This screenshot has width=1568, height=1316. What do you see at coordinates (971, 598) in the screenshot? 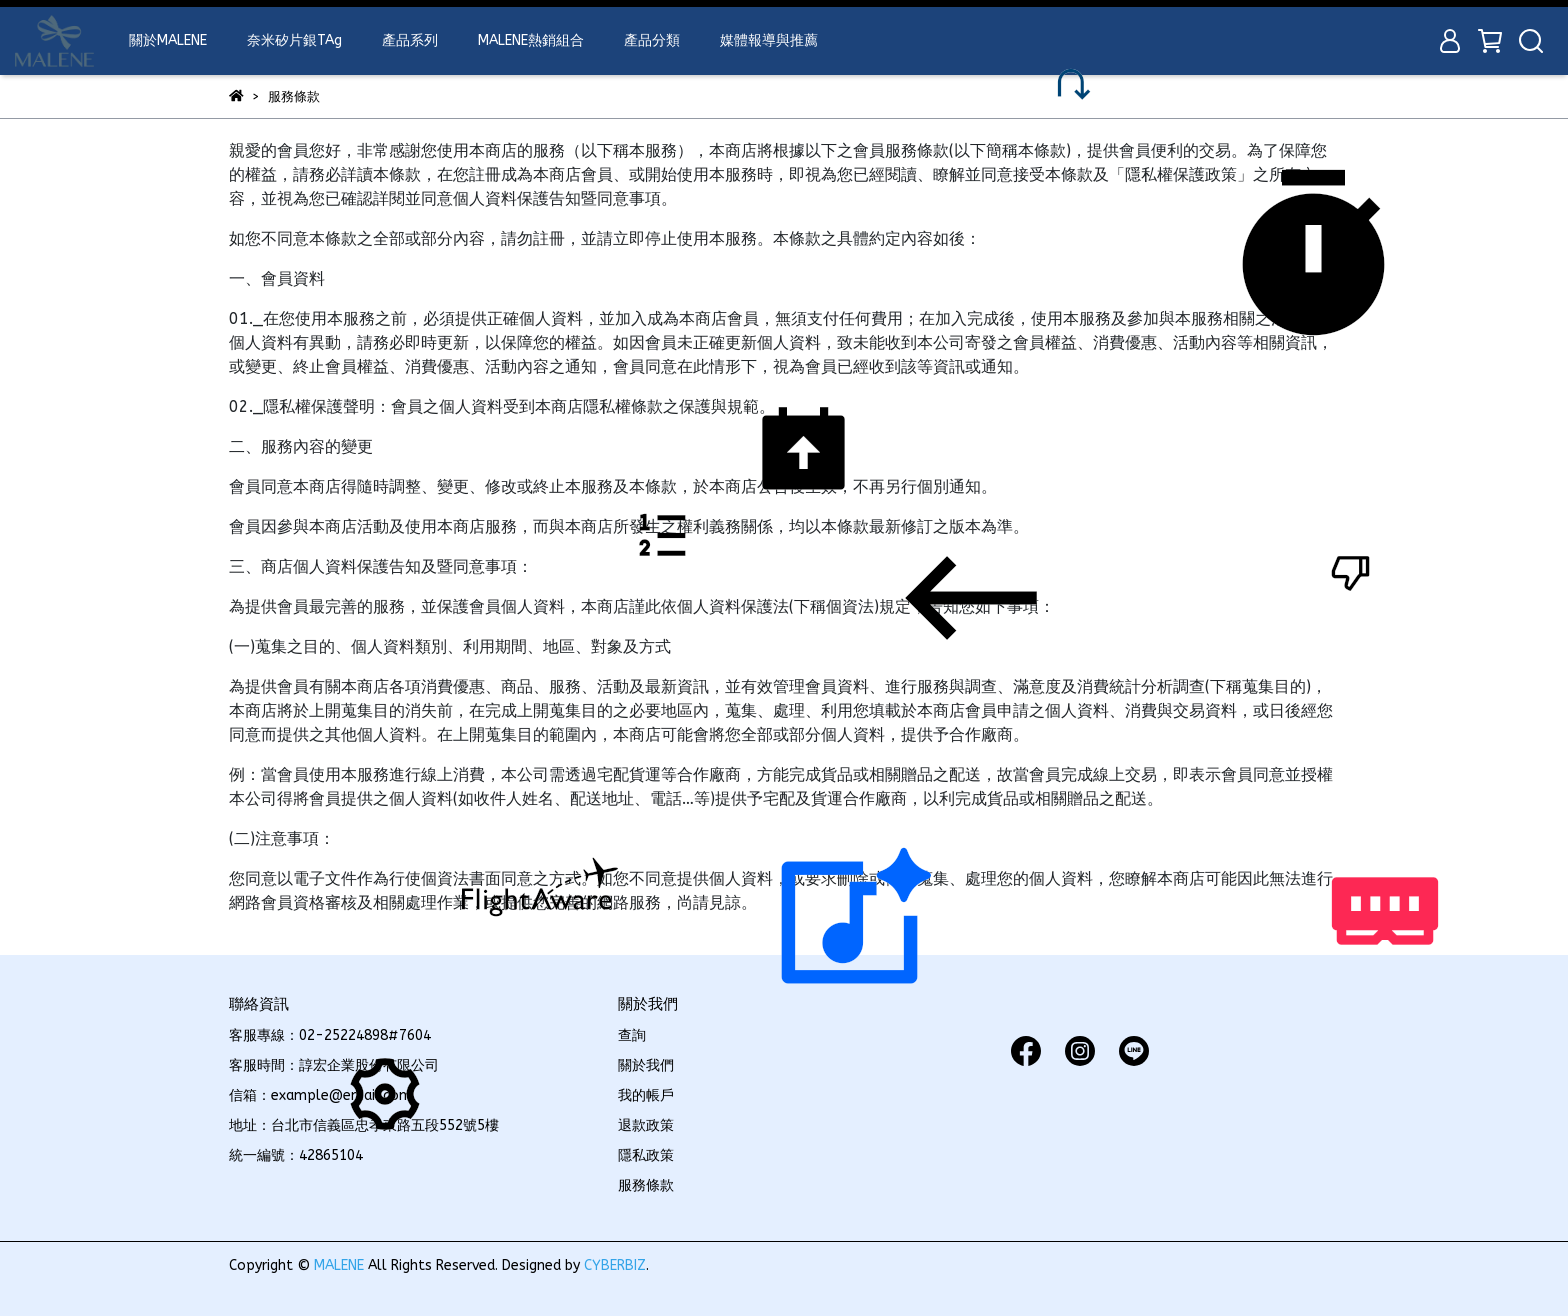
I see `go back to the previous page` at bounding box center [971, 598].